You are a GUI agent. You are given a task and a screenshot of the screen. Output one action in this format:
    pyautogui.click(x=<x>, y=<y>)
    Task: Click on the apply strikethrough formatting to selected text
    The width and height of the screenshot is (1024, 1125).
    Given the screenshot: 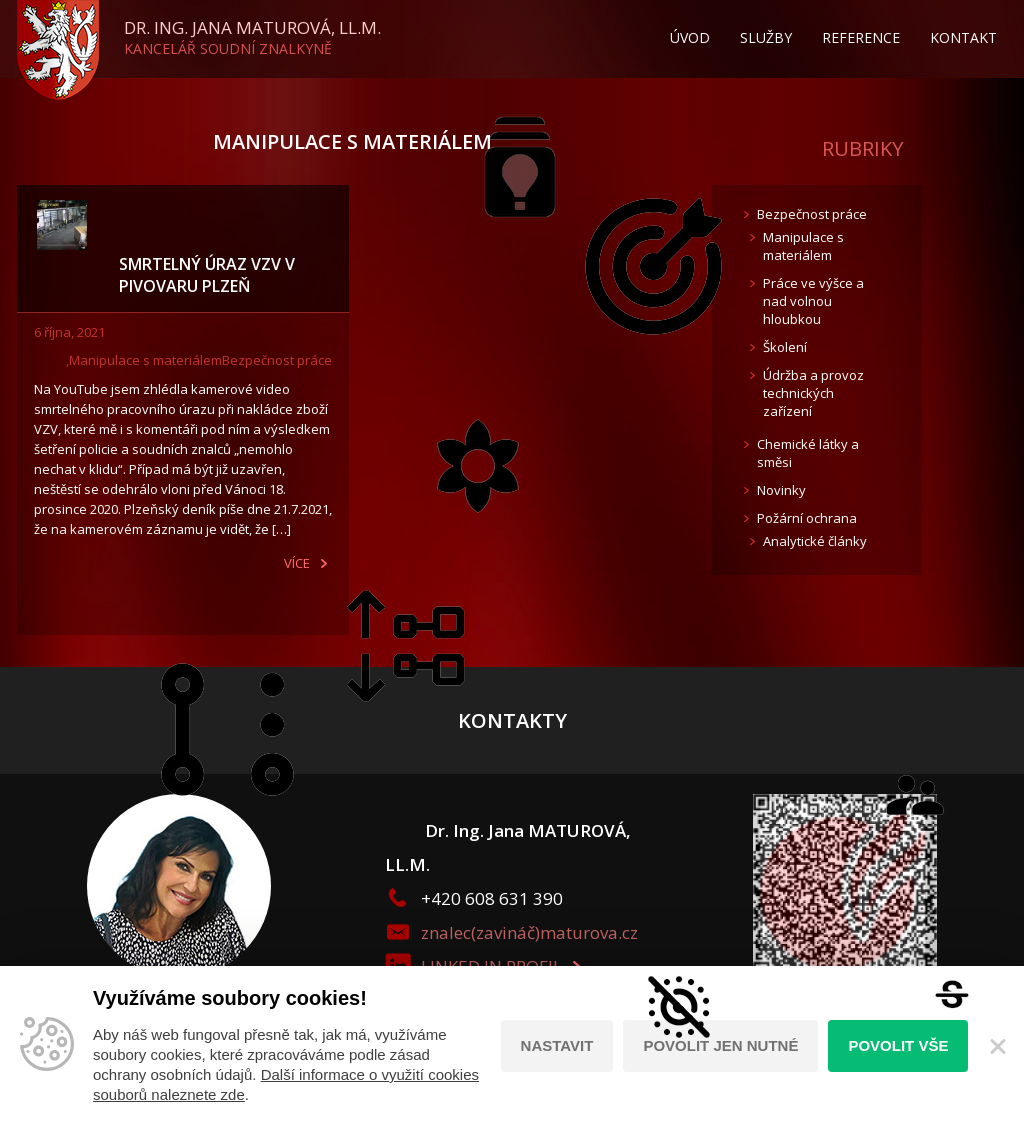 What is the action you would take?
    pyautogui.click(x=952, y=997)
    